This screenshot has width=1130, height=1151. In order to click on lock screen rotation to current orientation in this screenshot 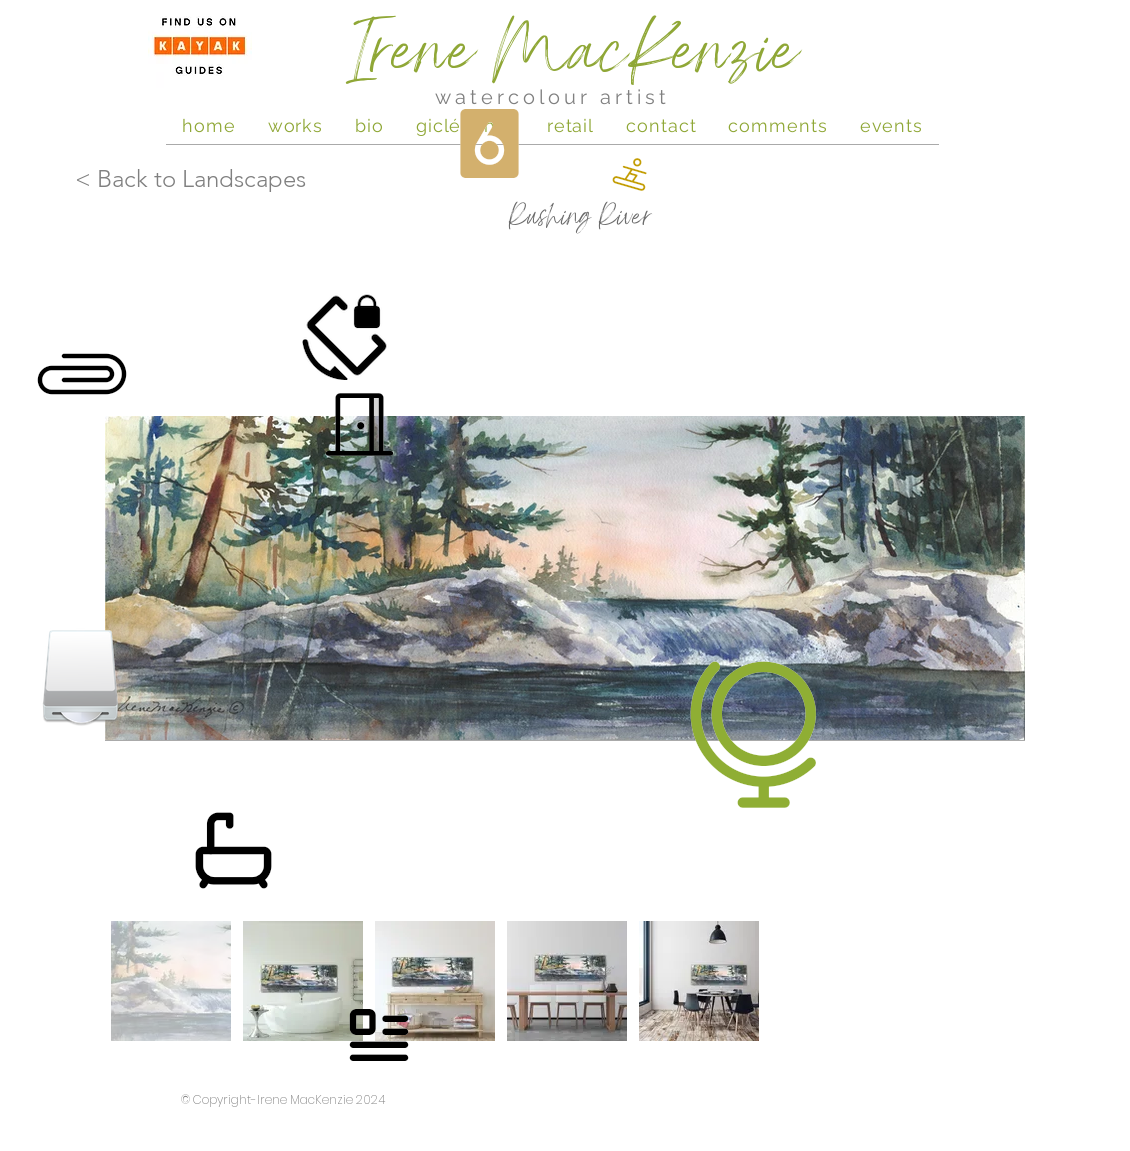, I will do `click(346, 335)`.